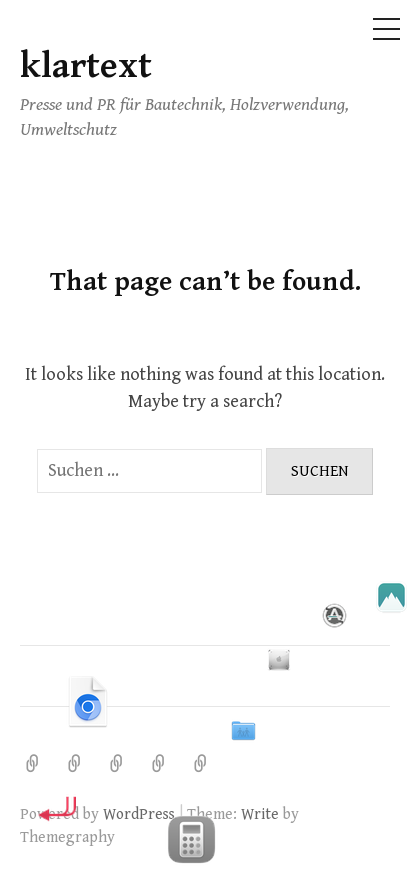 Image resolution: width=410 pixels, height=895 pixels. Describe the element at coordinates (88, 701) in the screenshot. I see `open a document in chromium browser` at that location.